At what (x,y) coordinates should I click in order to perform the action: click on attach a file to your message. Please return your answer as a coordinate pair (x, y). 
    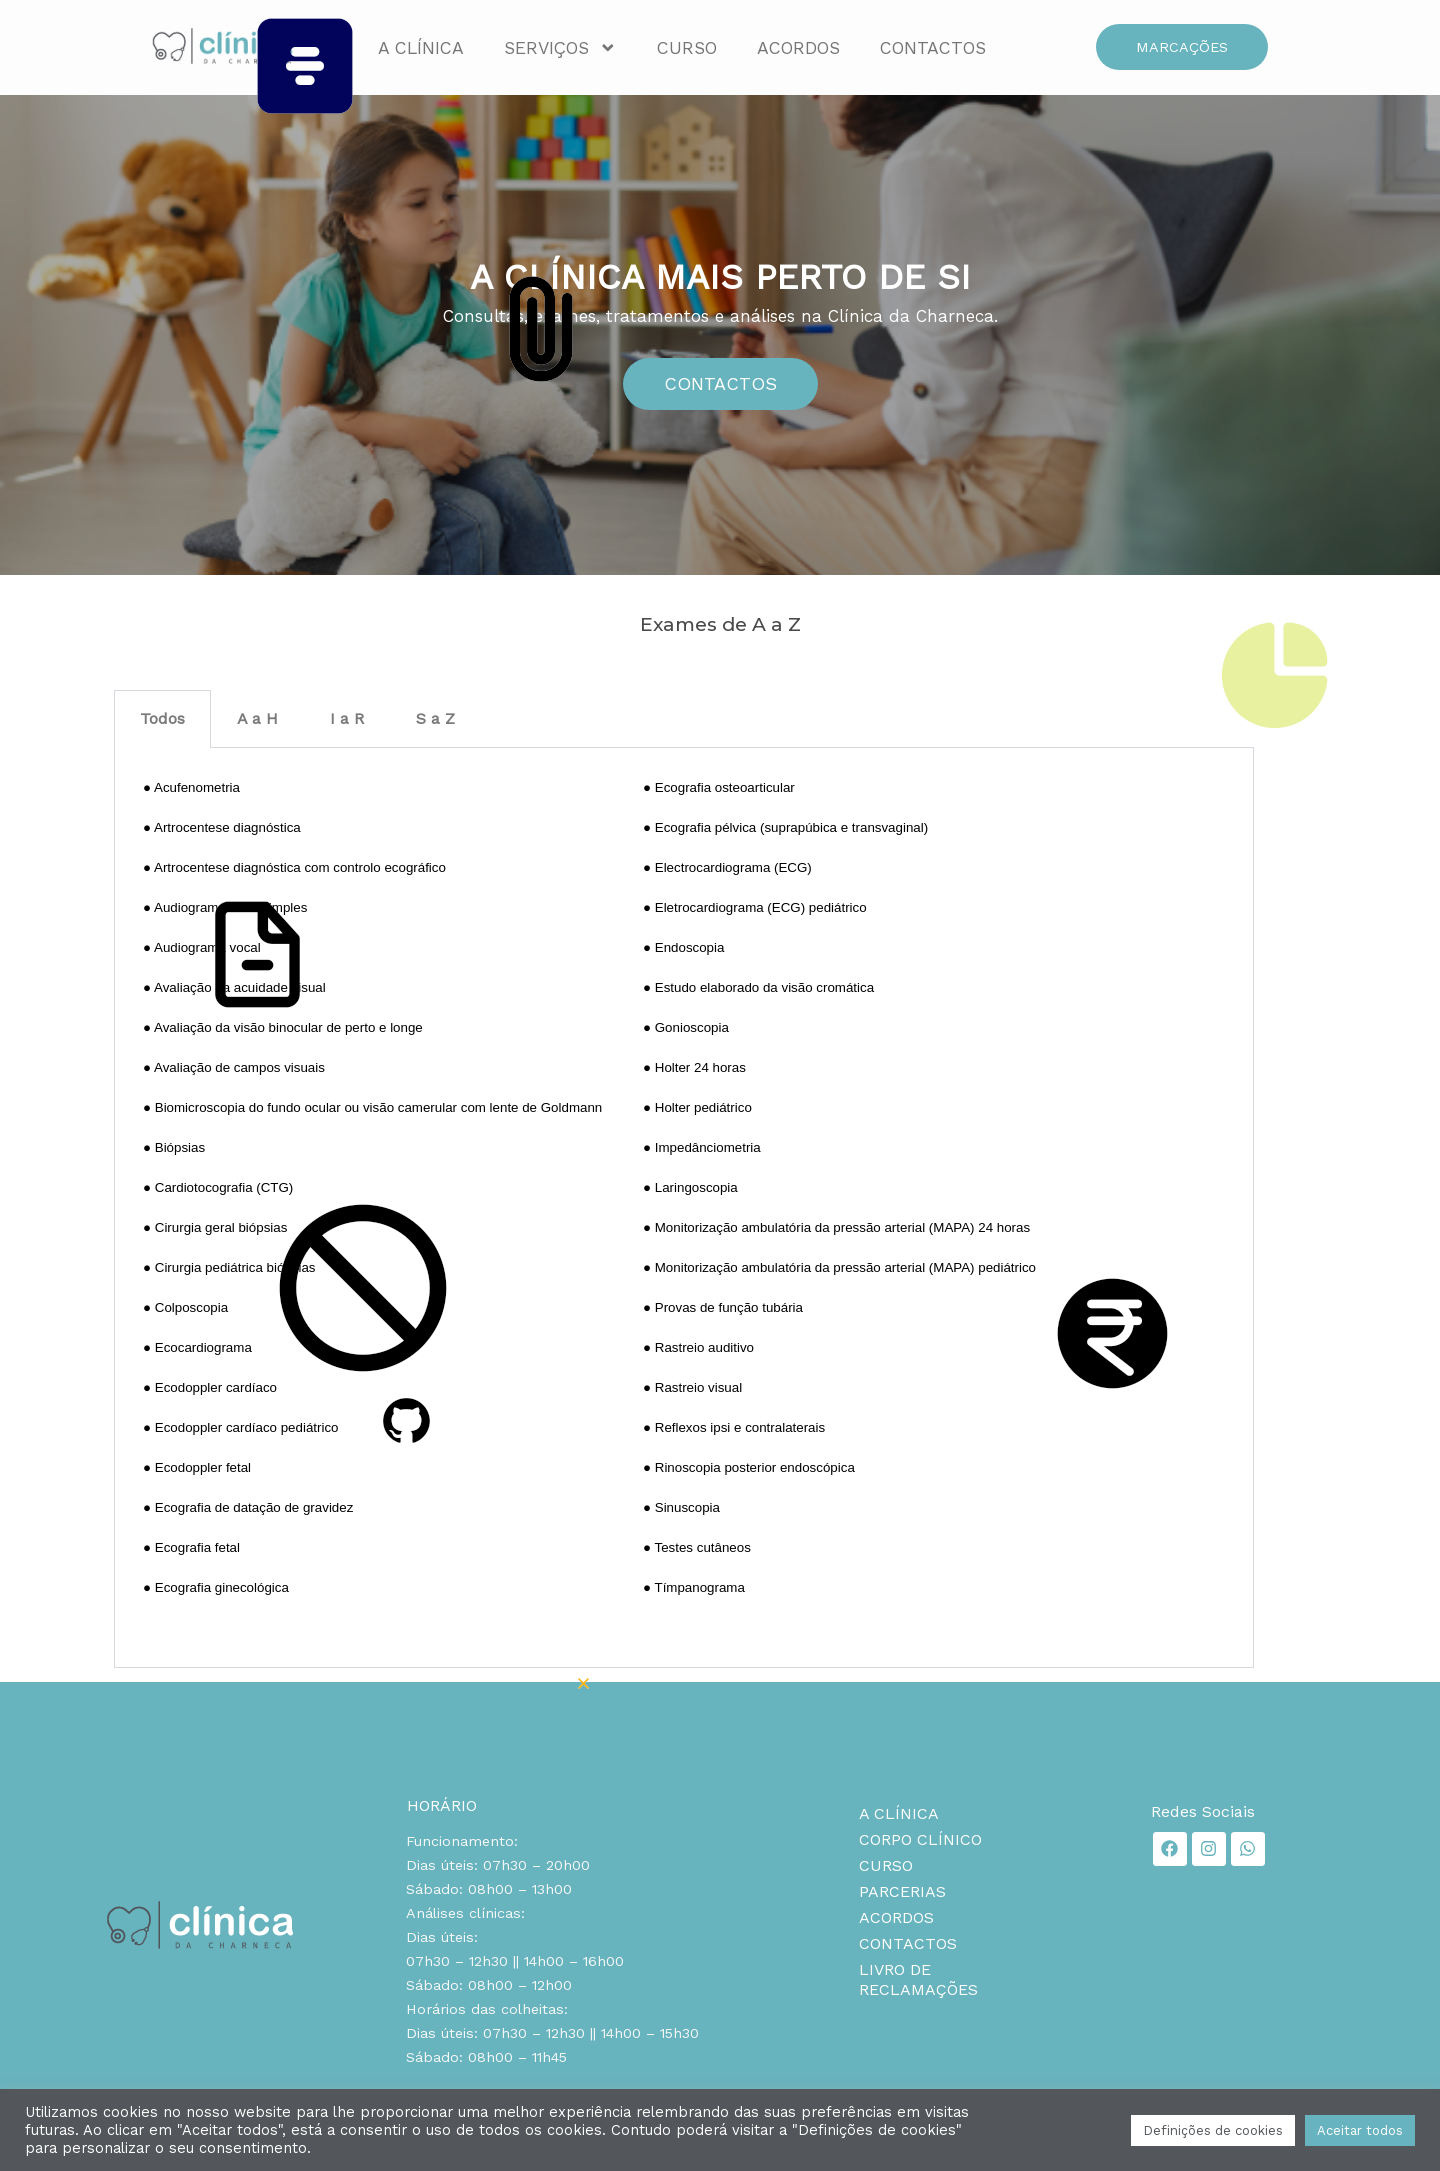
    Looking at the image, I should click on (541, 329).